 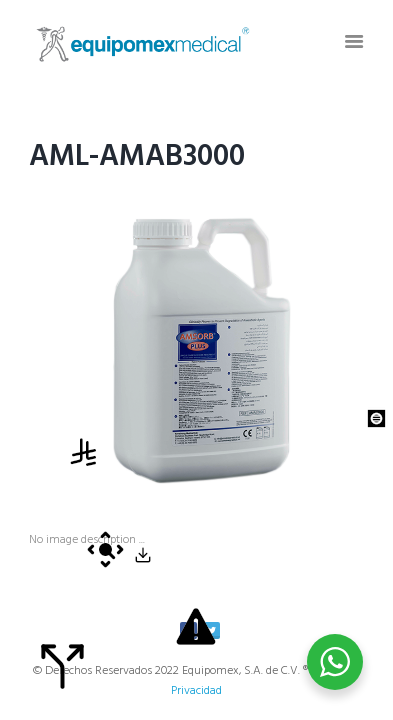 What do you see at coordinates (143, 555) in the screenshot?
I see `download a file or content` at bounding box center [143, 555].